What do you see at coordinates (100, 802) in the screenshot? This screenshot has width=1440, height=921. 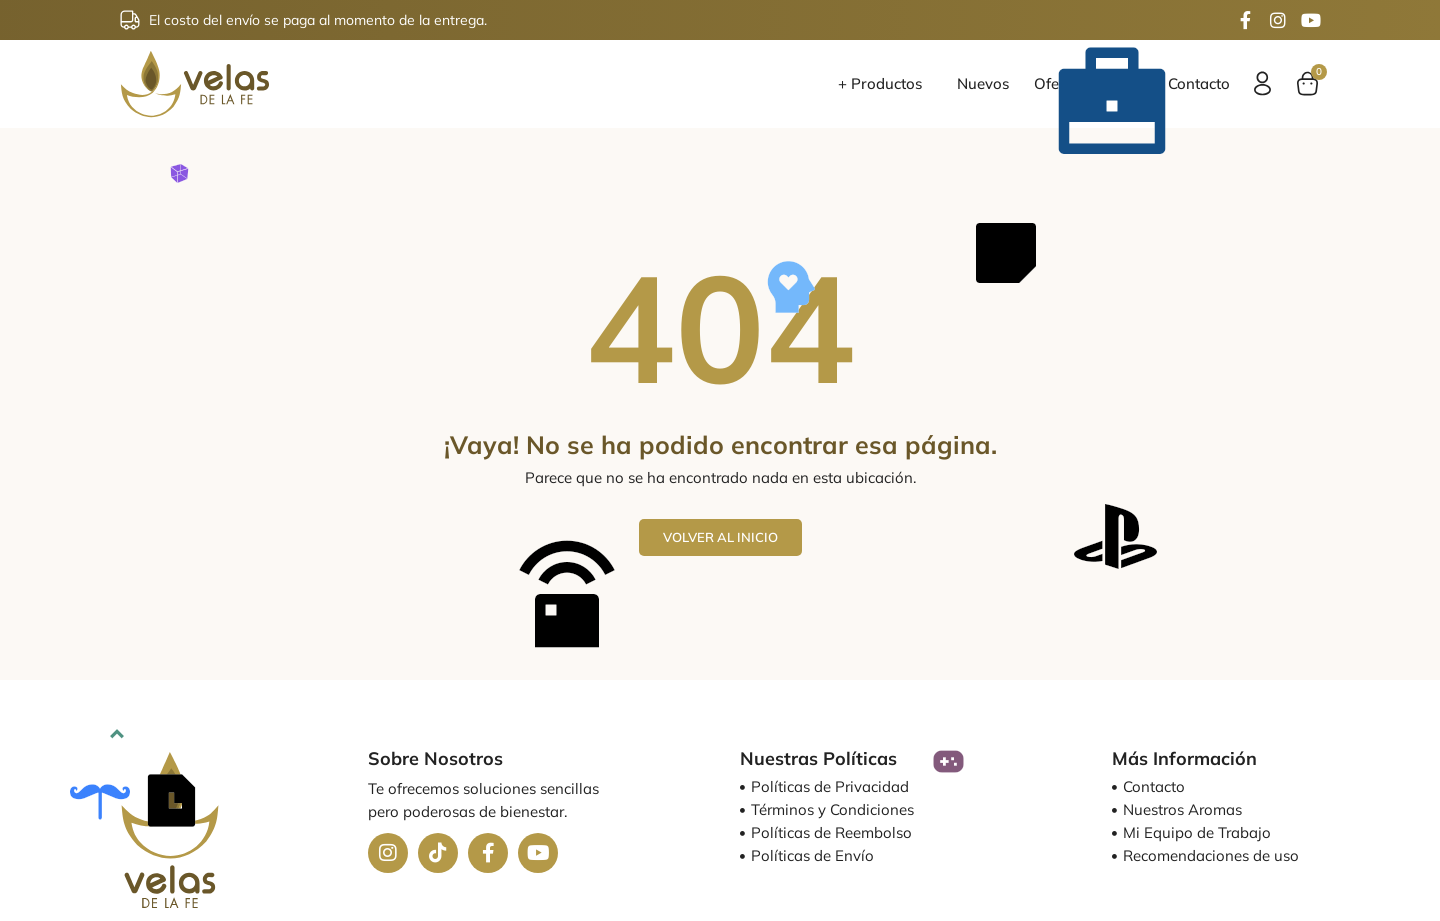 I see `handlebars.js templating library logo` at bounding box center [100, 802].